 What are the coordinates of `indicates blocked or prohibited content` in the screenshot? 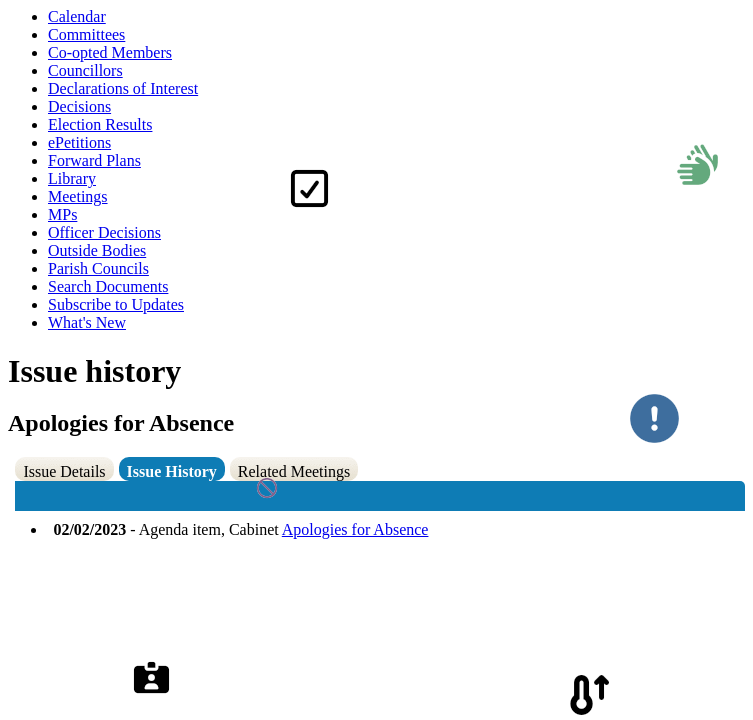 It's located at (267, 488).